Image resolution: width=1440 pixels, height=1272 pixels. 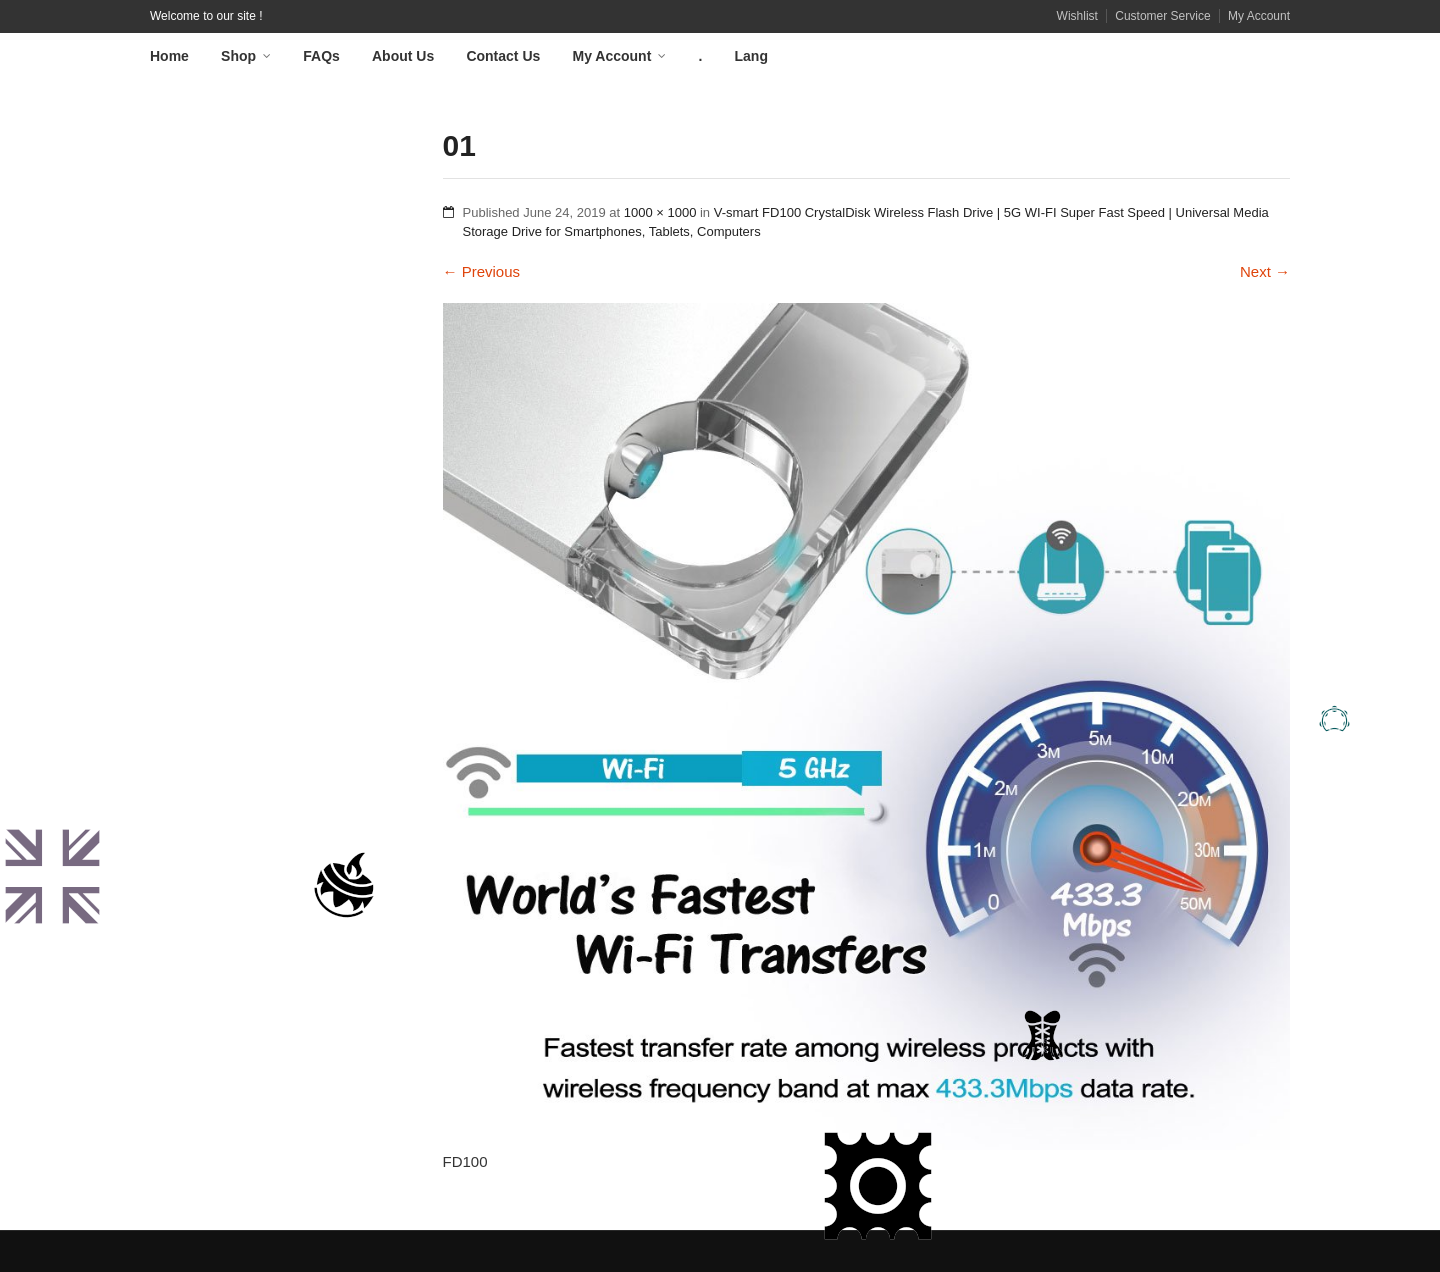 What do you see at coordinates (52, 876) in the screenshot?
I see `select United Kingdom as region or language` at bounding box center [52, 876].